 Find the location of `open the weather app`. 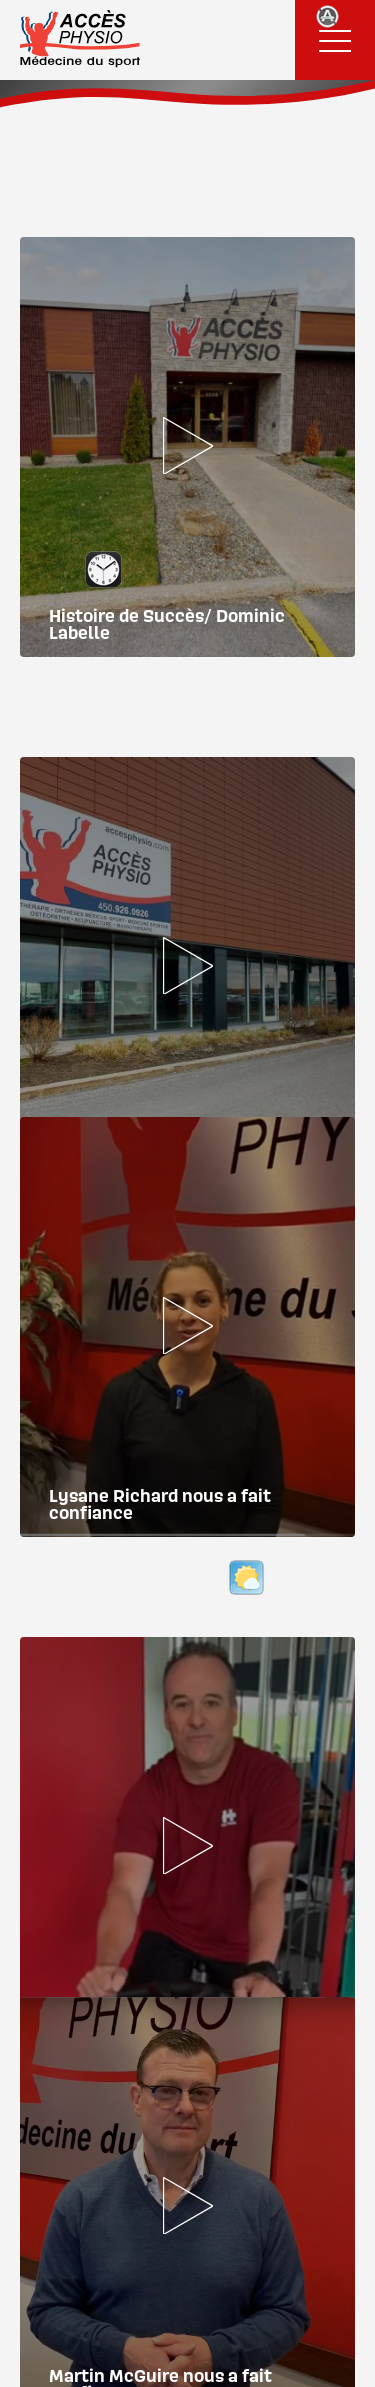

open the weather app is located at coordinates (246, 1577).